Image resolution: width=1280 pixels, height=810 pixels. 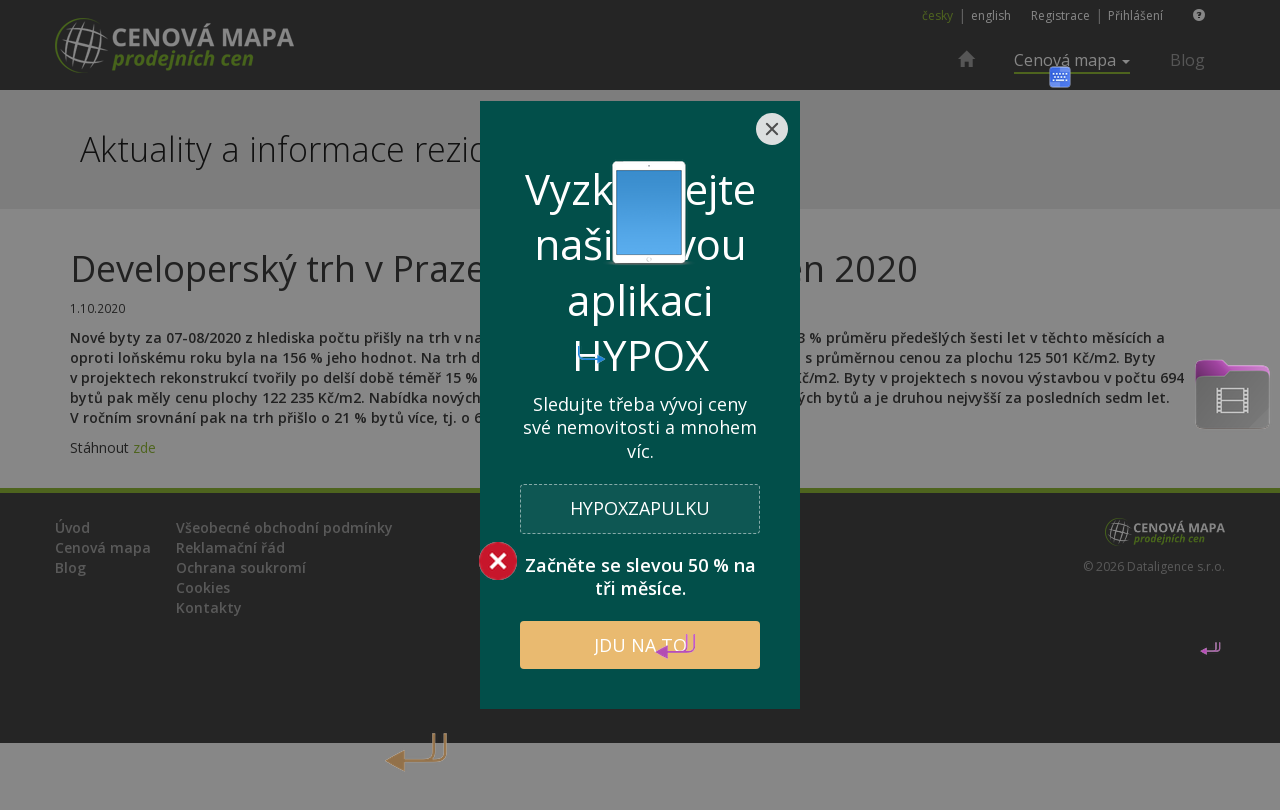 What do you see at coordinates (649, 212) in the screenshot?
I see `iPad with cellular connectivity` at bounding box center [649, 212].